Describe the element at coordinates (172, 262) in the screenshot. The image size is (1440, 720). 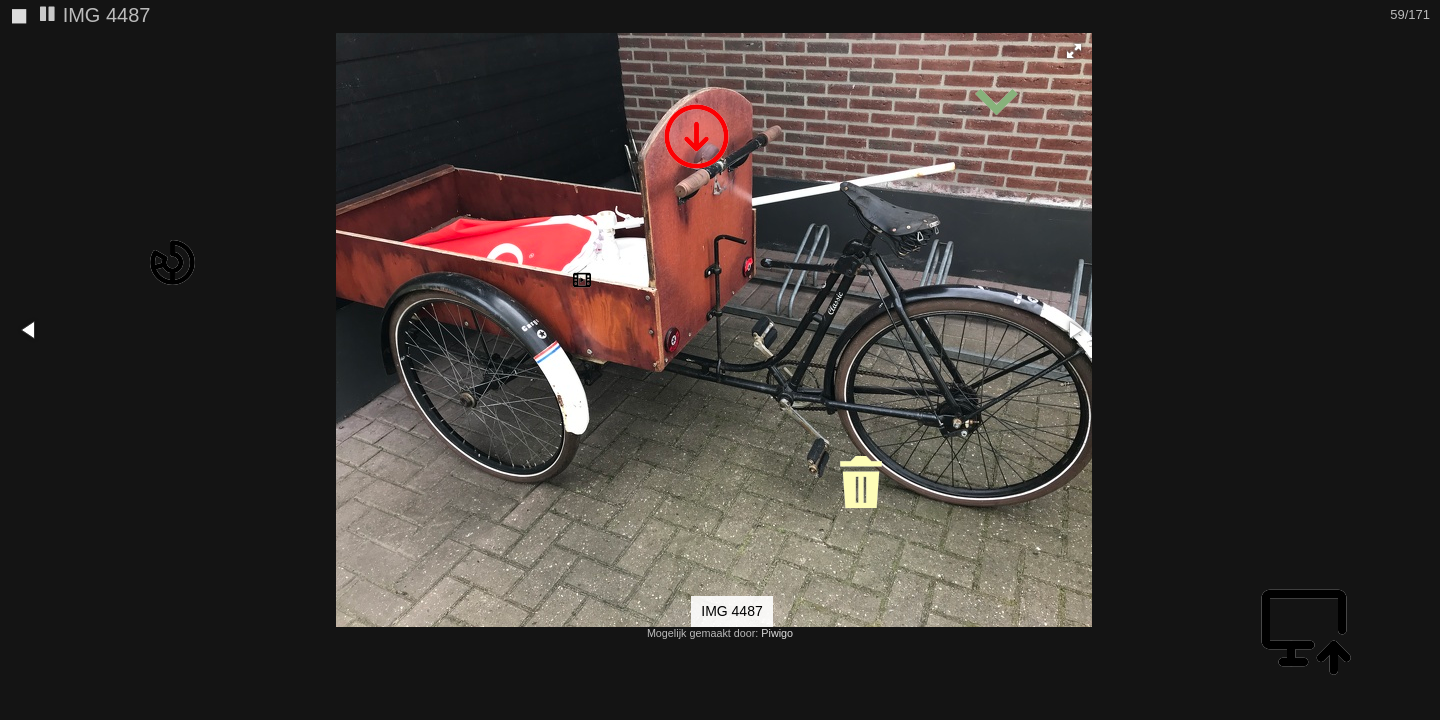
I see `view analytics or statistics breakdown` at that location.